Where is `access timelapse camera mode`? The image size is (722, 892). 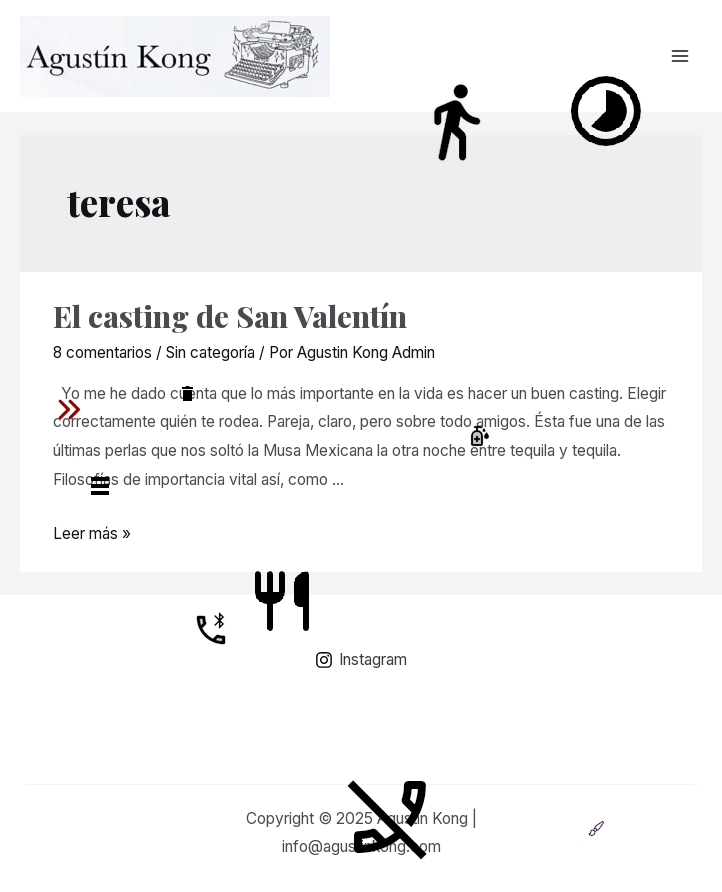
access timelapse camera mode is located at coordinates (606, 111).